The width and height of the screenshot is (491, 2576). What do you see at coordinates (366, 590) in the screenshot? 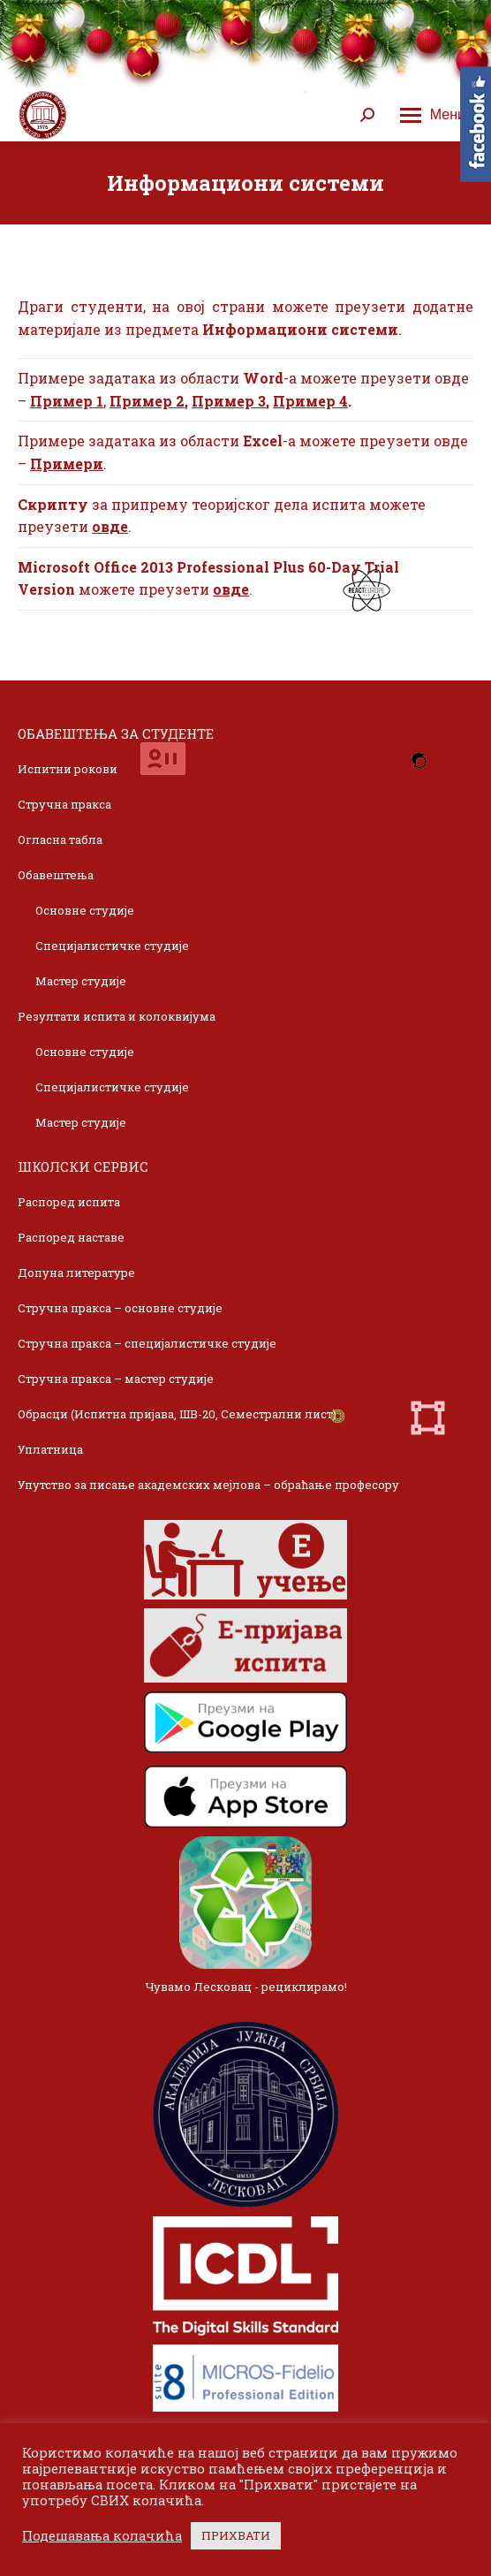
I see `react europe conference logo` at bounding box center [366, 590].